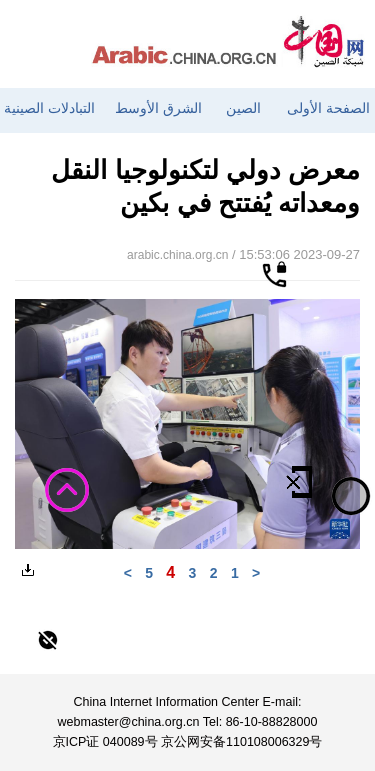 This screenshot has height=771, width=375. Describe the element at coordinates (28, 570) in the screenshot. I see `download file to device` at that location.